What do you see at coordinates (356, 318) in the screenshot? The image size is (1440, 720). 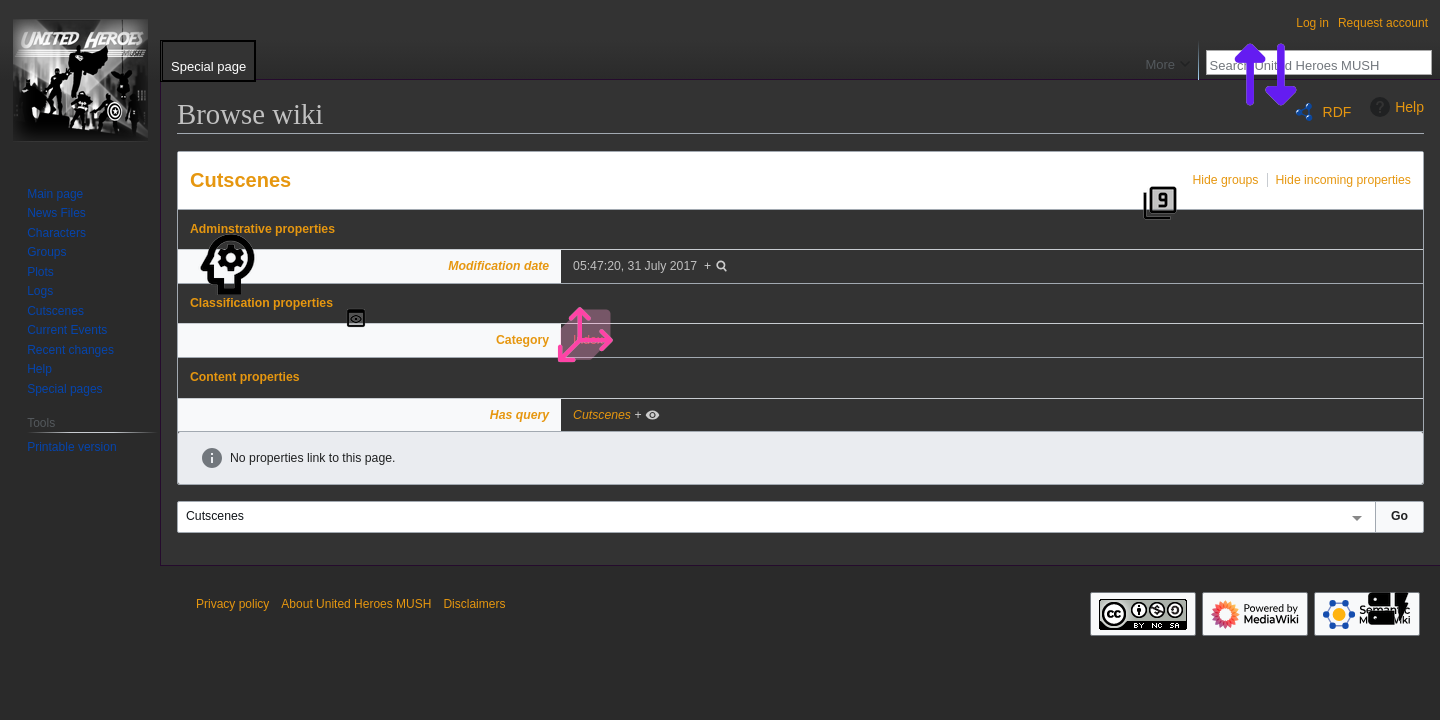 I see `preview content before opening or saving` at bounding box center [356, 318].